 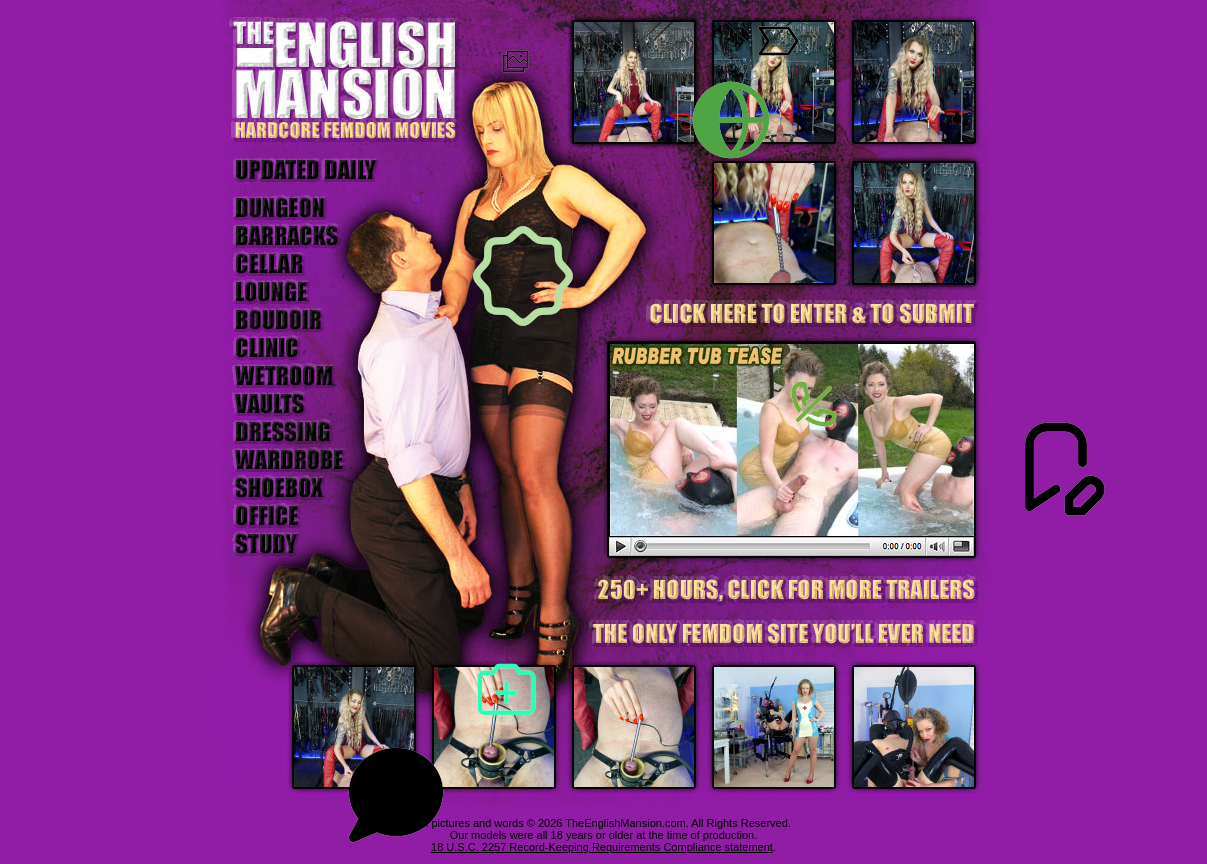 What do you see at coordinates (396, 795) in the screenshot?
I see `open comments section` at bounding box center [396, 795].